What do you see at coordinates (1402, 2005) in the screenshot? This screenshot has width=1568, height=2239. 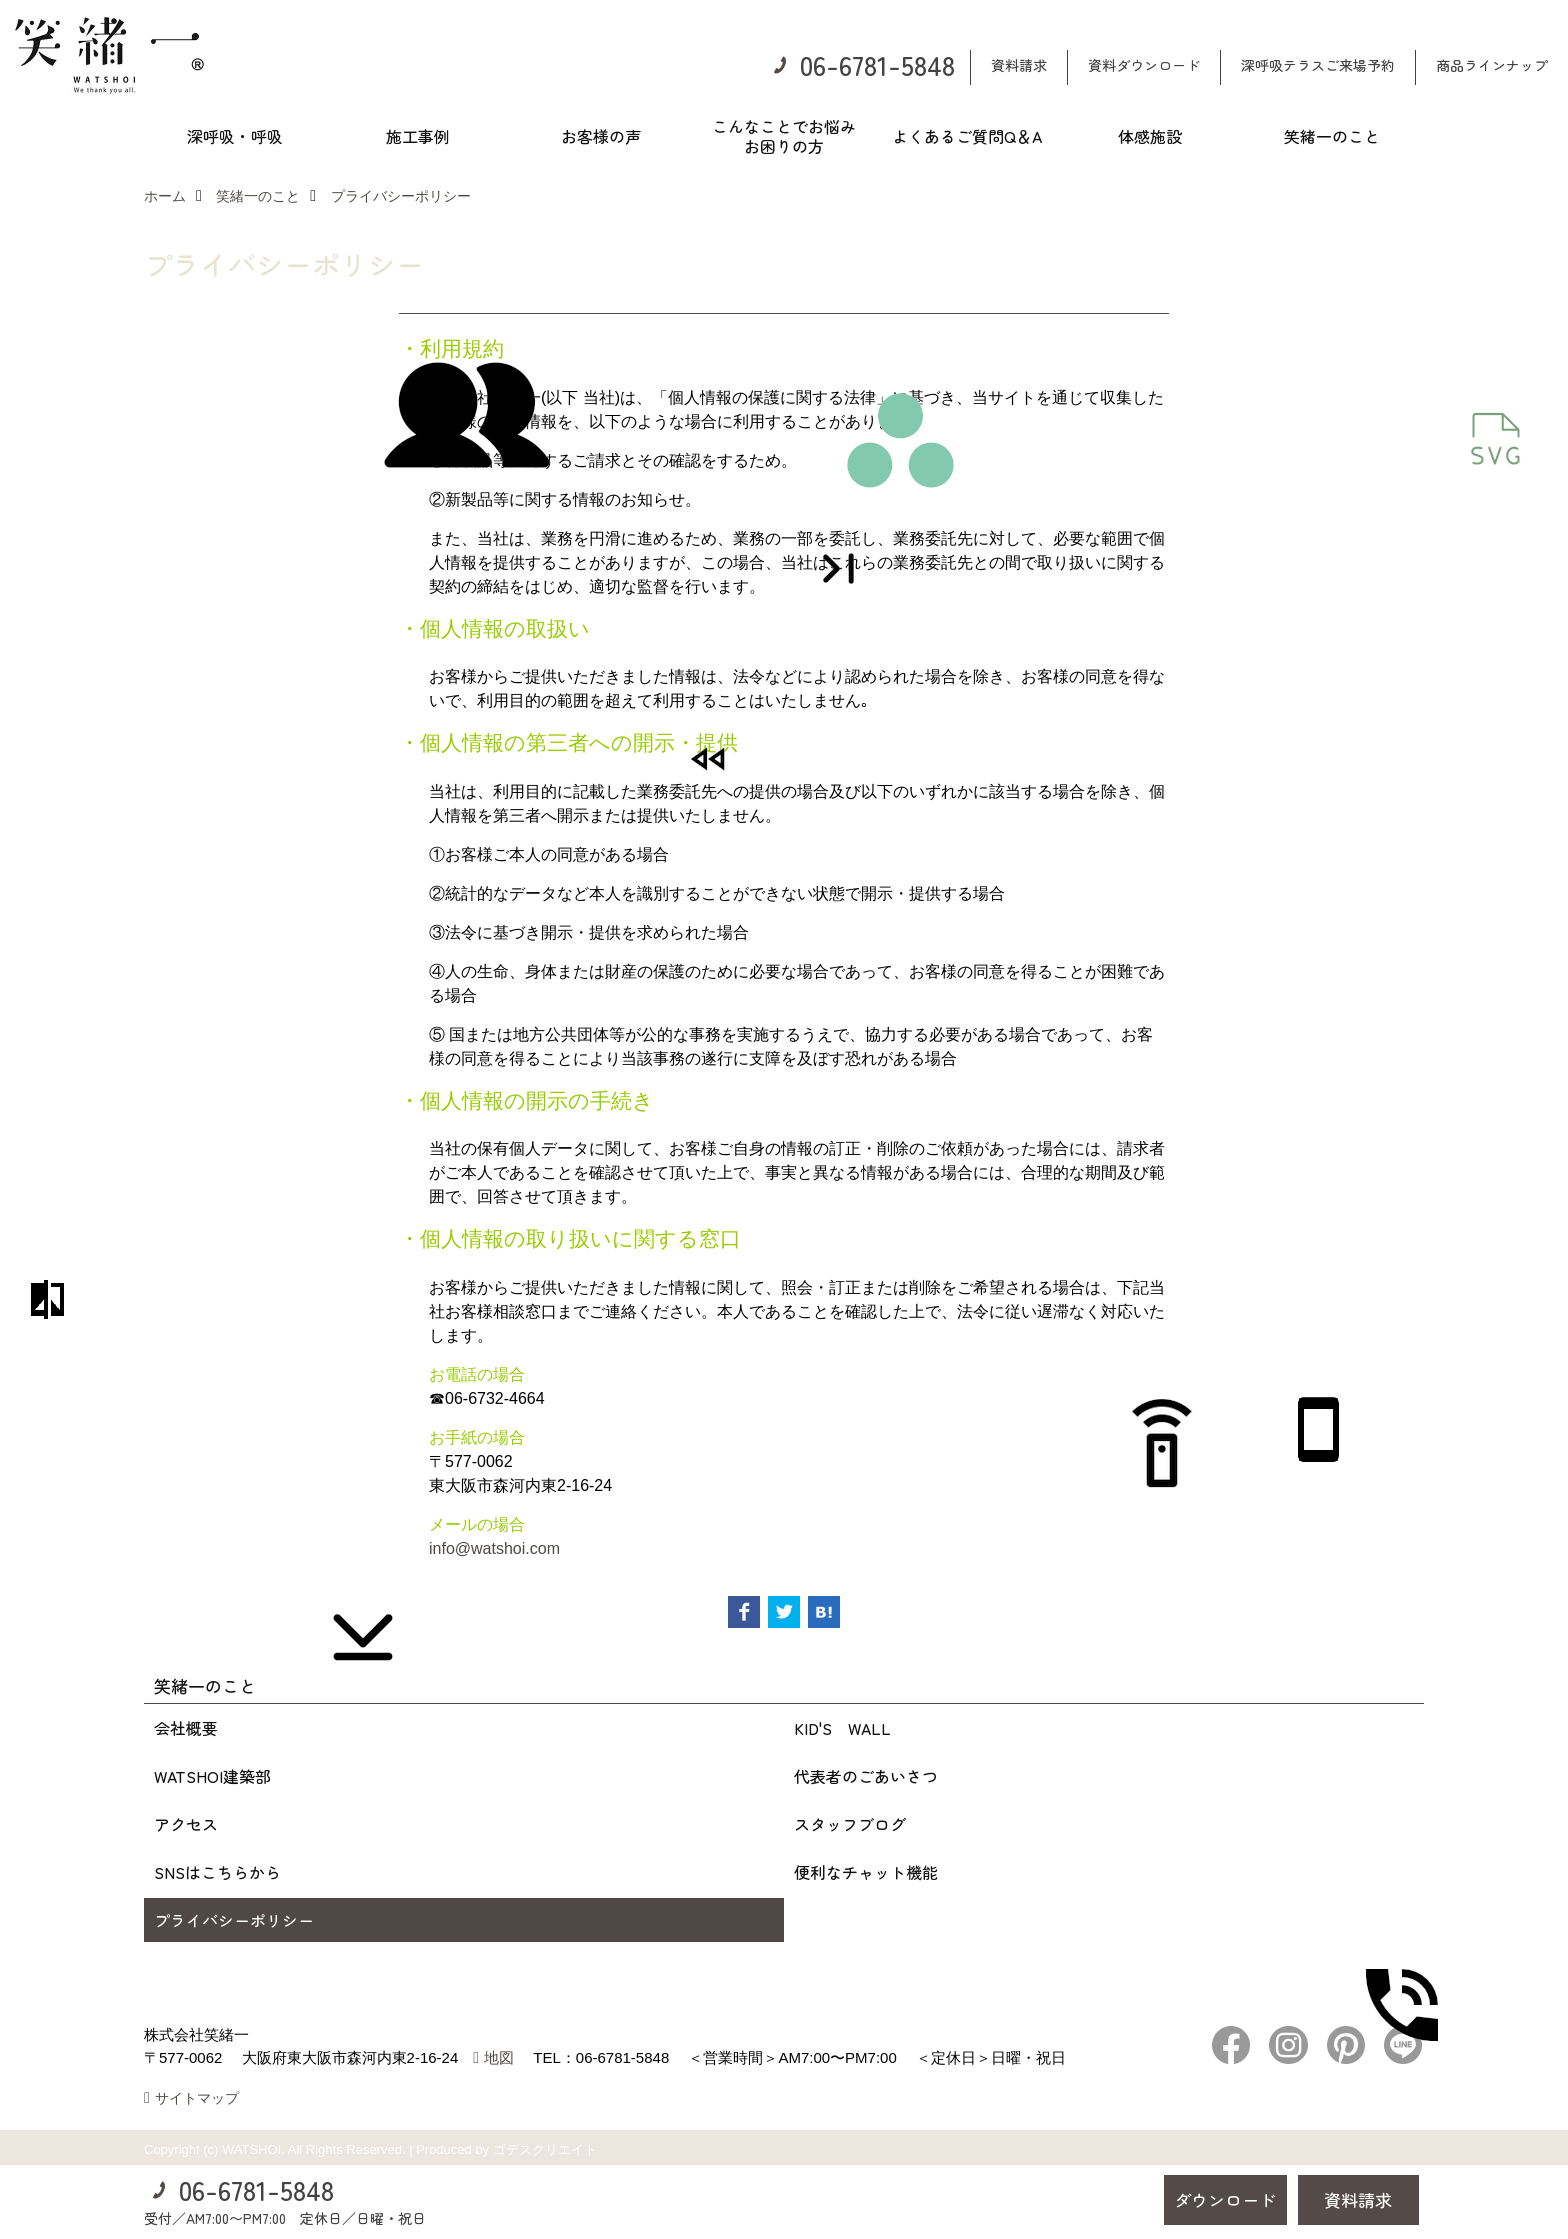 I see `indicates an active phone call in progress` at bounding box center [1402, 2005].